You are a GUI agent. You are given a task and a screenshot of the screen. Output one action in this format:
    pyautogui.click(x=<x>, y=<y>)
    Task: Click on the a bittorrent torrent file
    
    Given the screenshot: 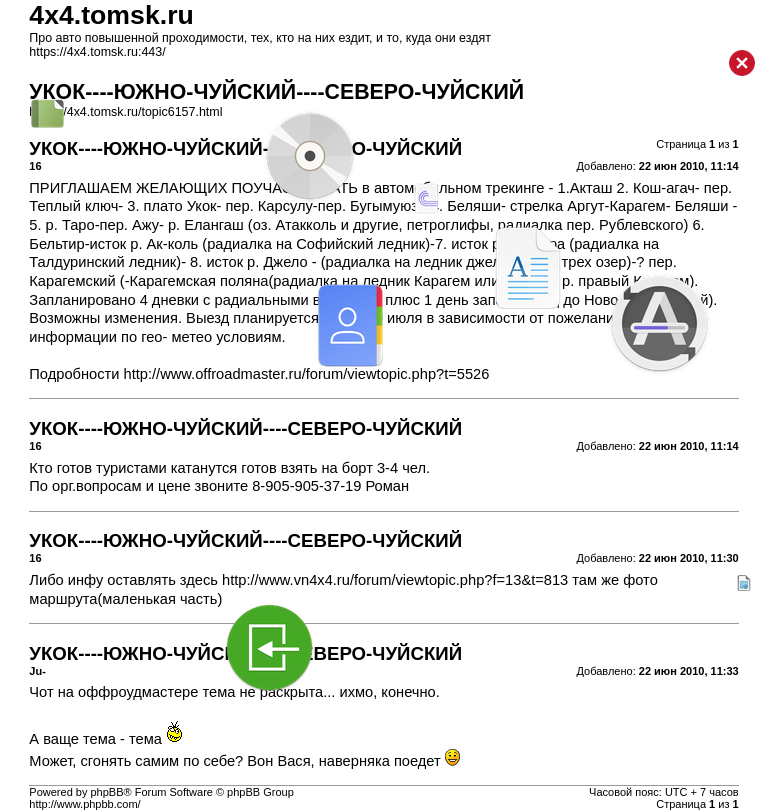 What is the action you would take?
    pyautogui.click(x=426, y=198)
    